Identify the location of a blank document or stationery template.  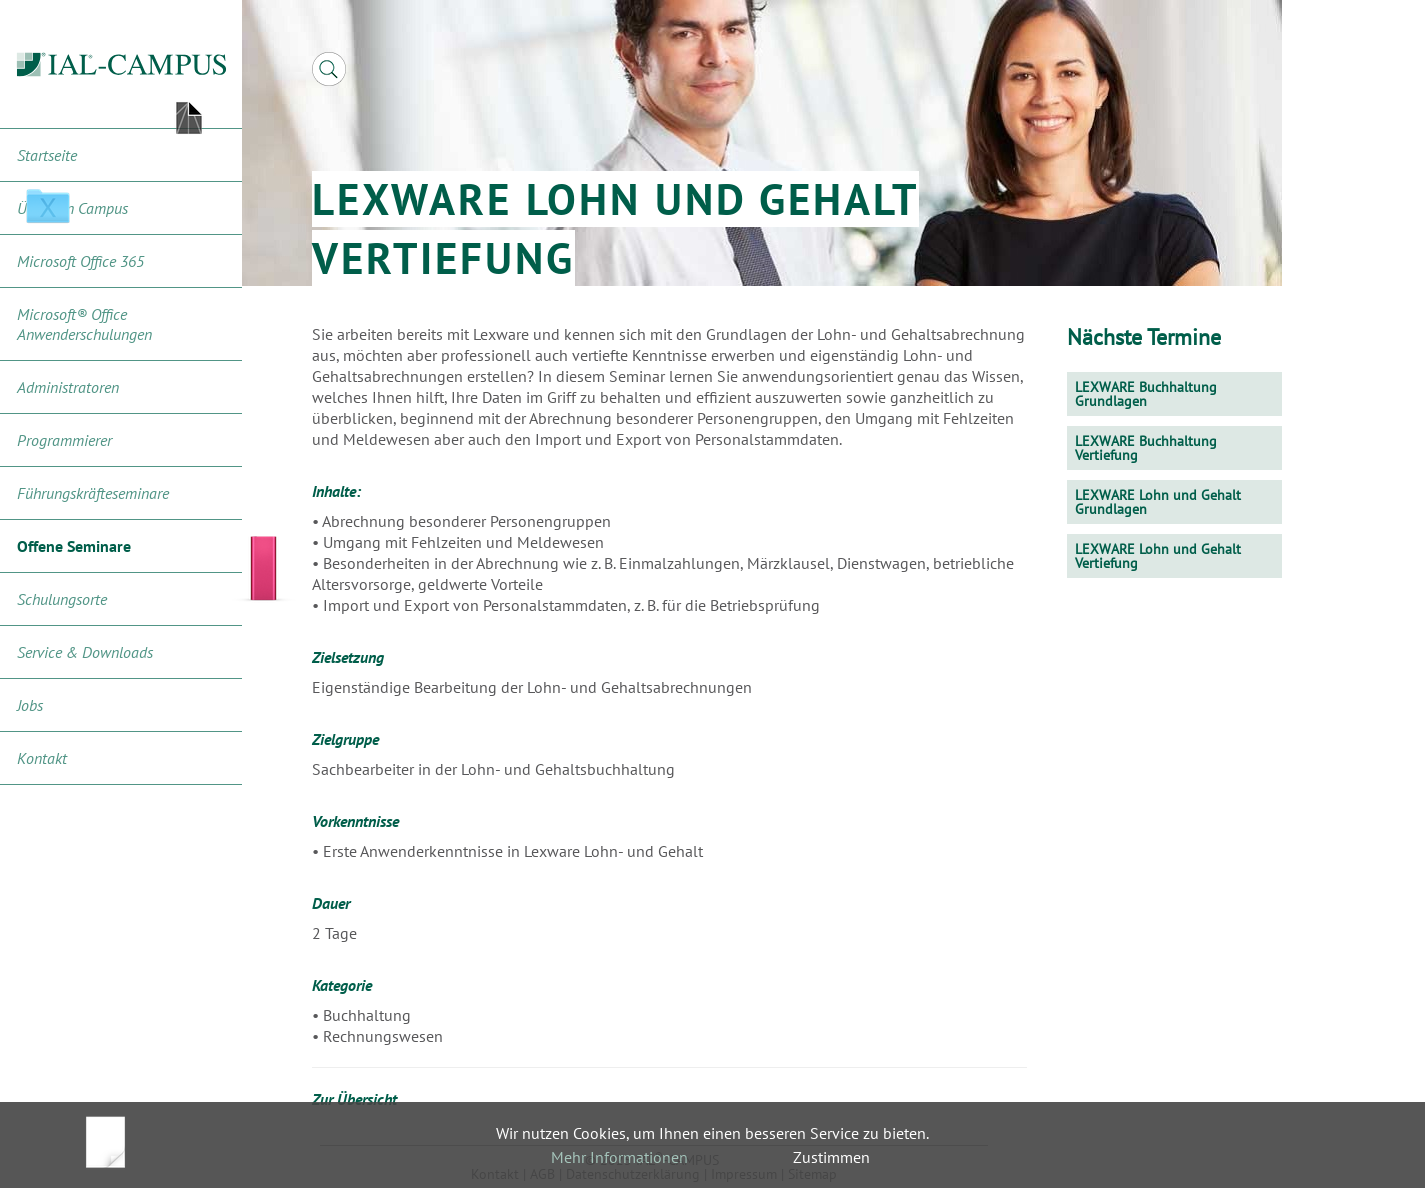
(105, 1143).